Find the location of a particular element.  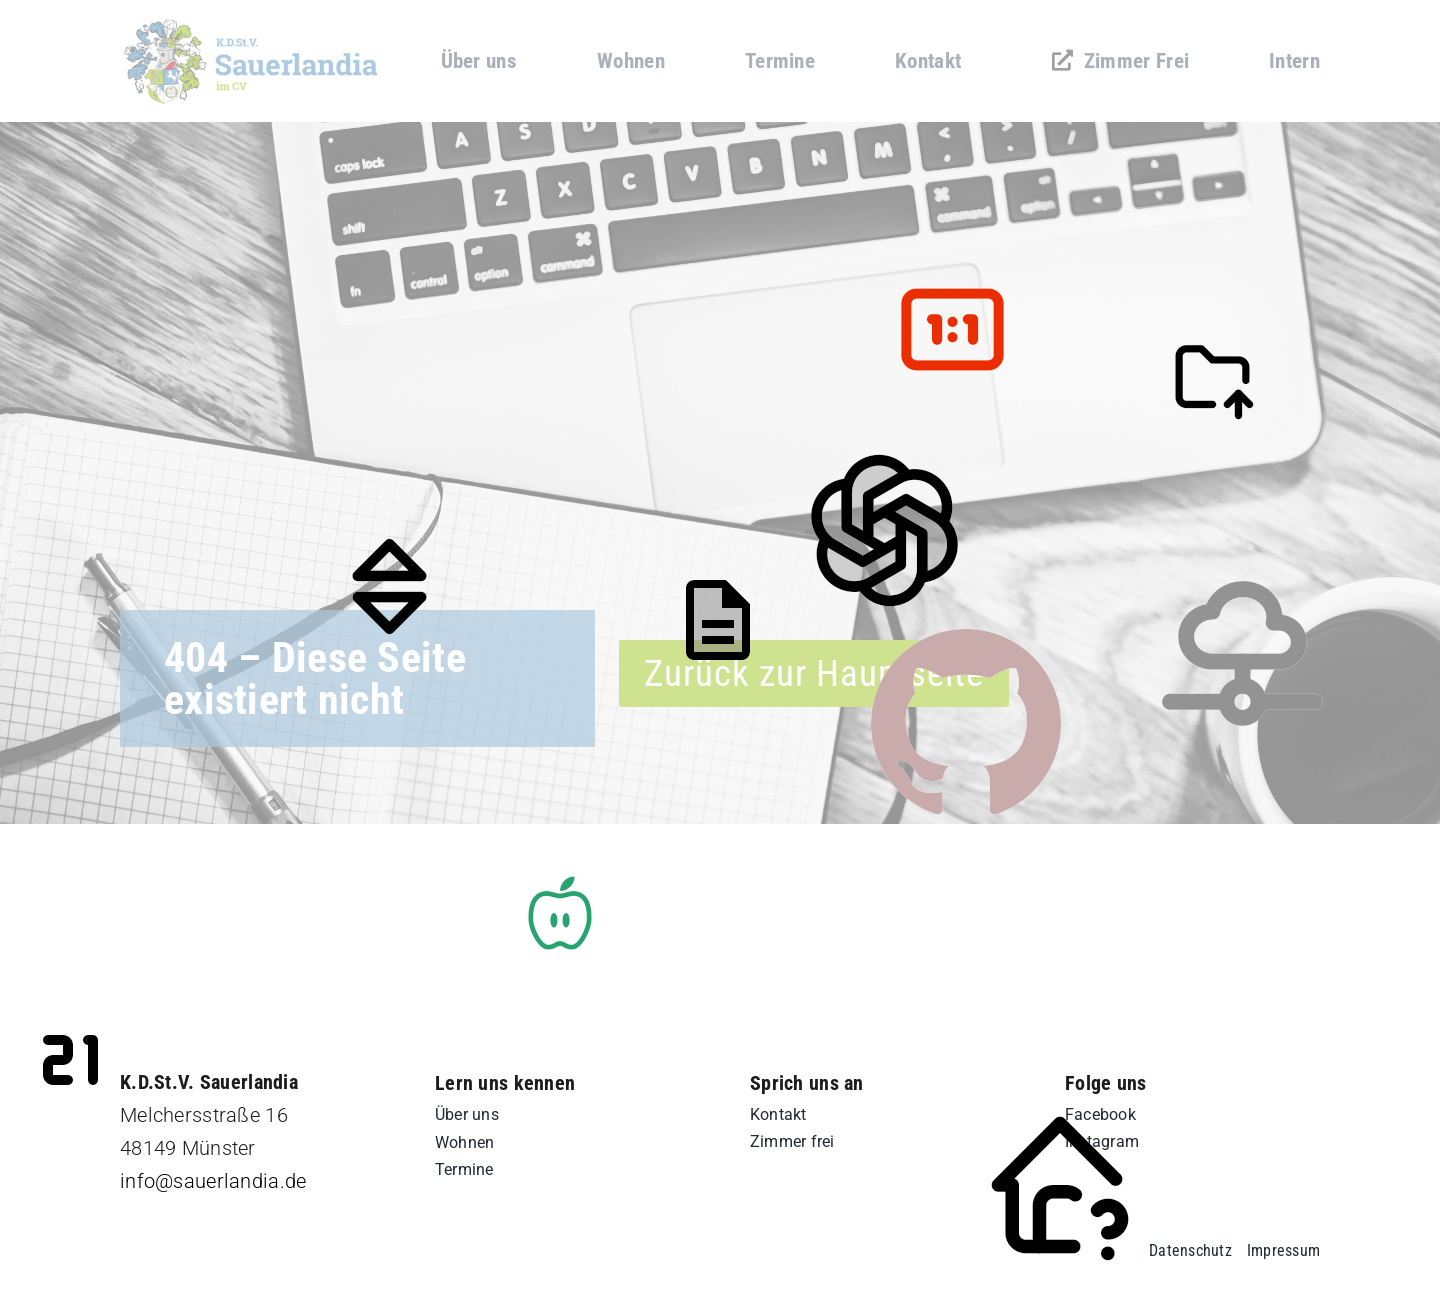

expand or collapse a dropdown menu is located at coordinates (389, 586).